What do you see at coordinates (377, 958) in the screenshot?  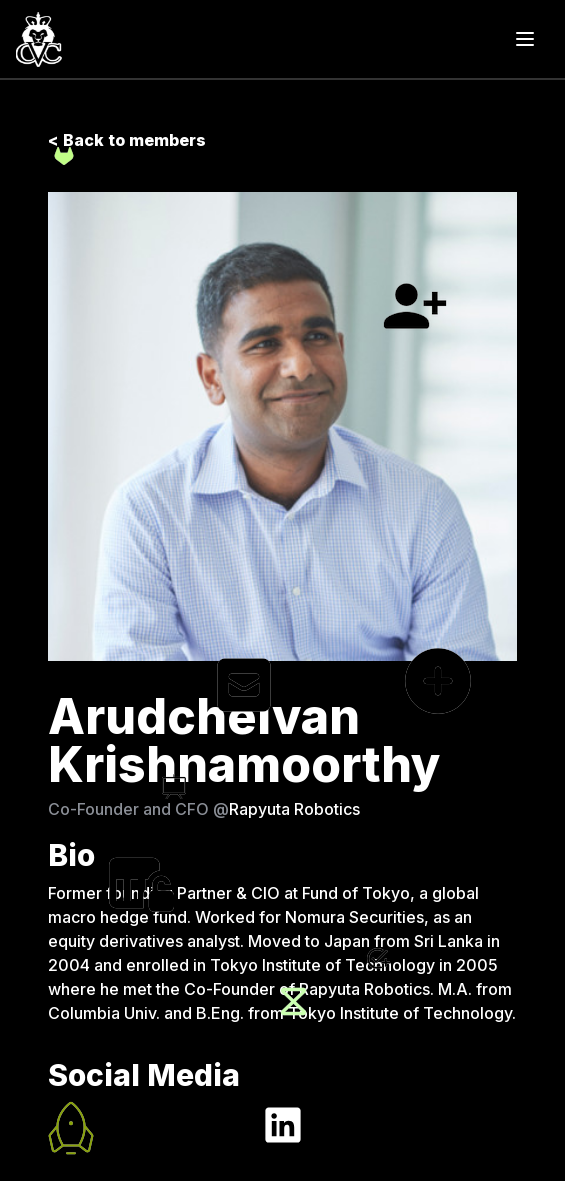 I see `add a new task to your list` at bounding box center [377, 958].